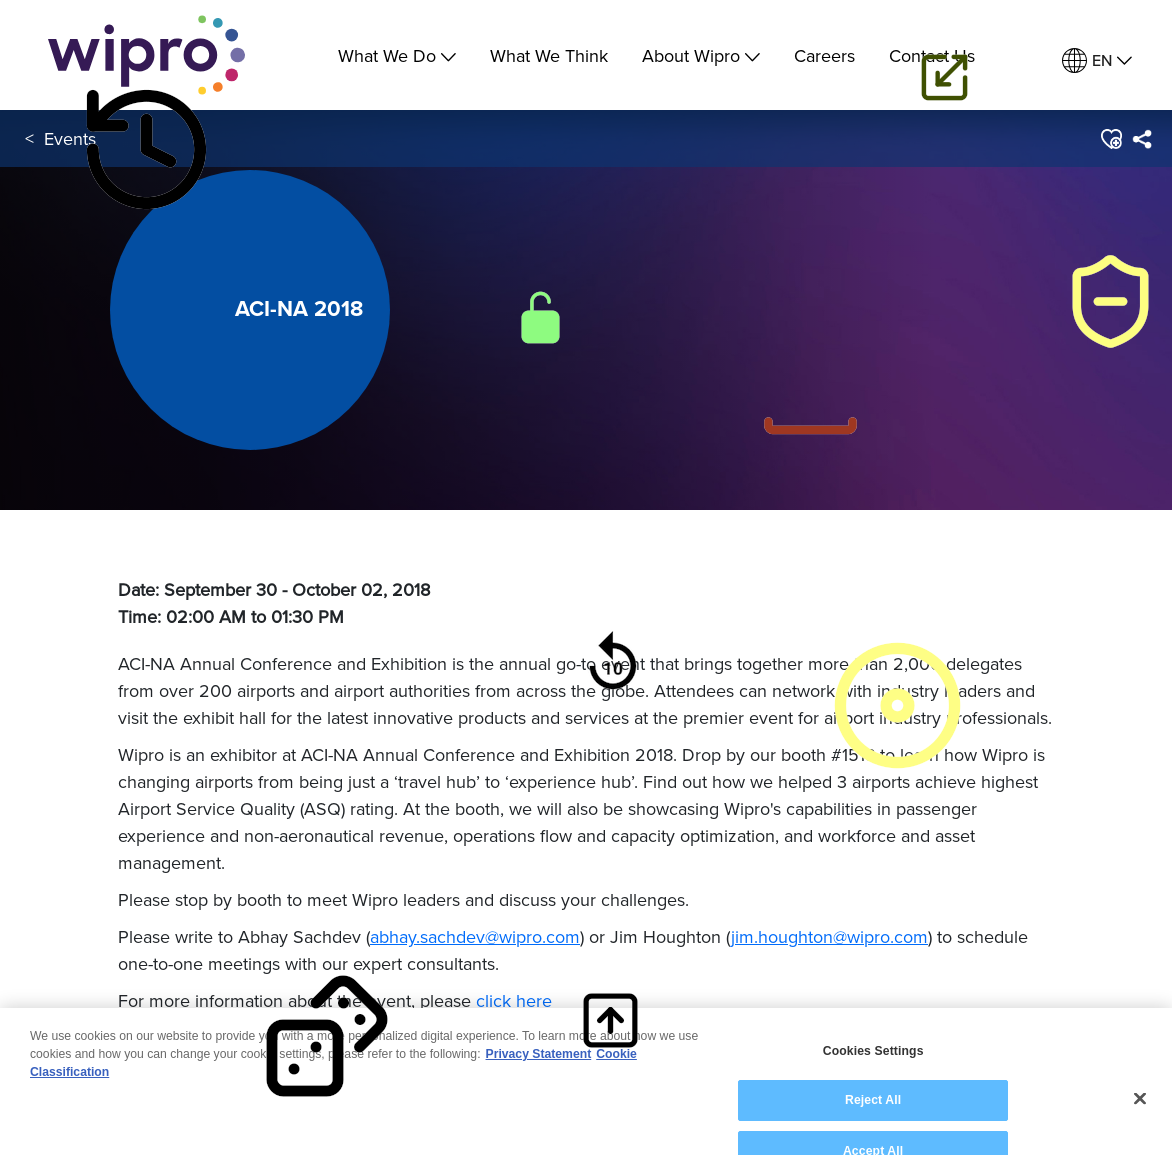  I want to click on upload a file or image, so click(610, 1020).